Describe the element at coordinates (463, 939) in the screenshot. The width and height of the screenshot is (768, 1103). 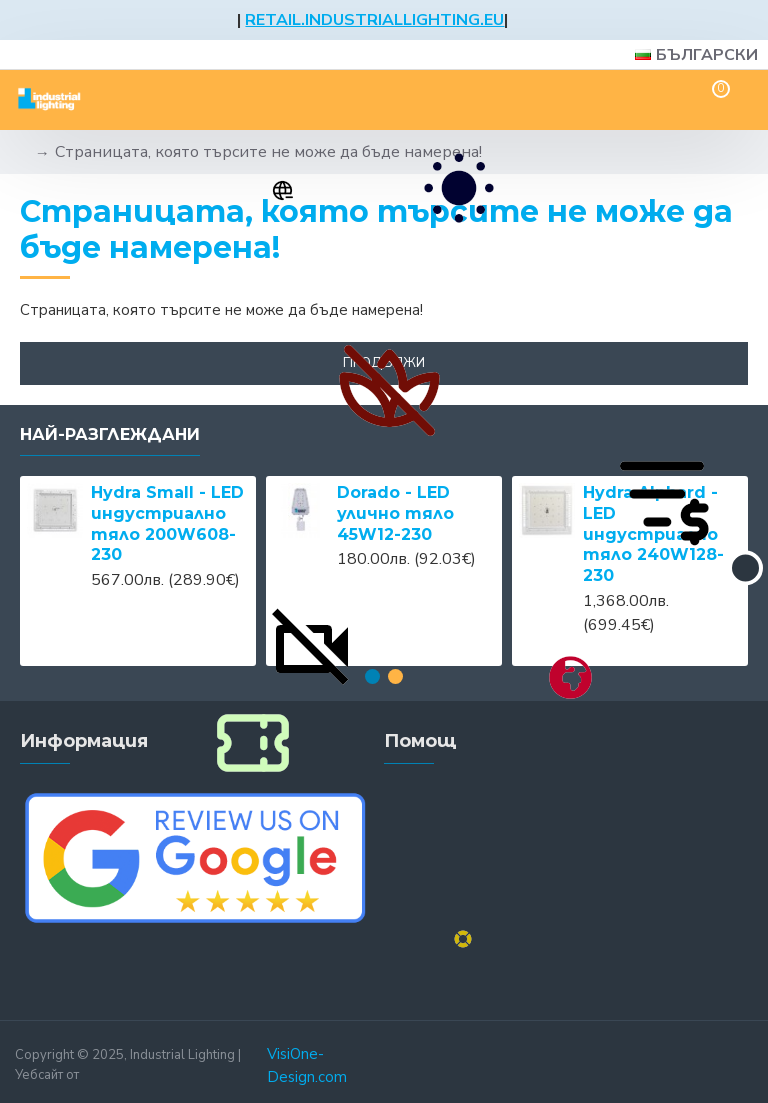
I see `access help or support center` at that location.